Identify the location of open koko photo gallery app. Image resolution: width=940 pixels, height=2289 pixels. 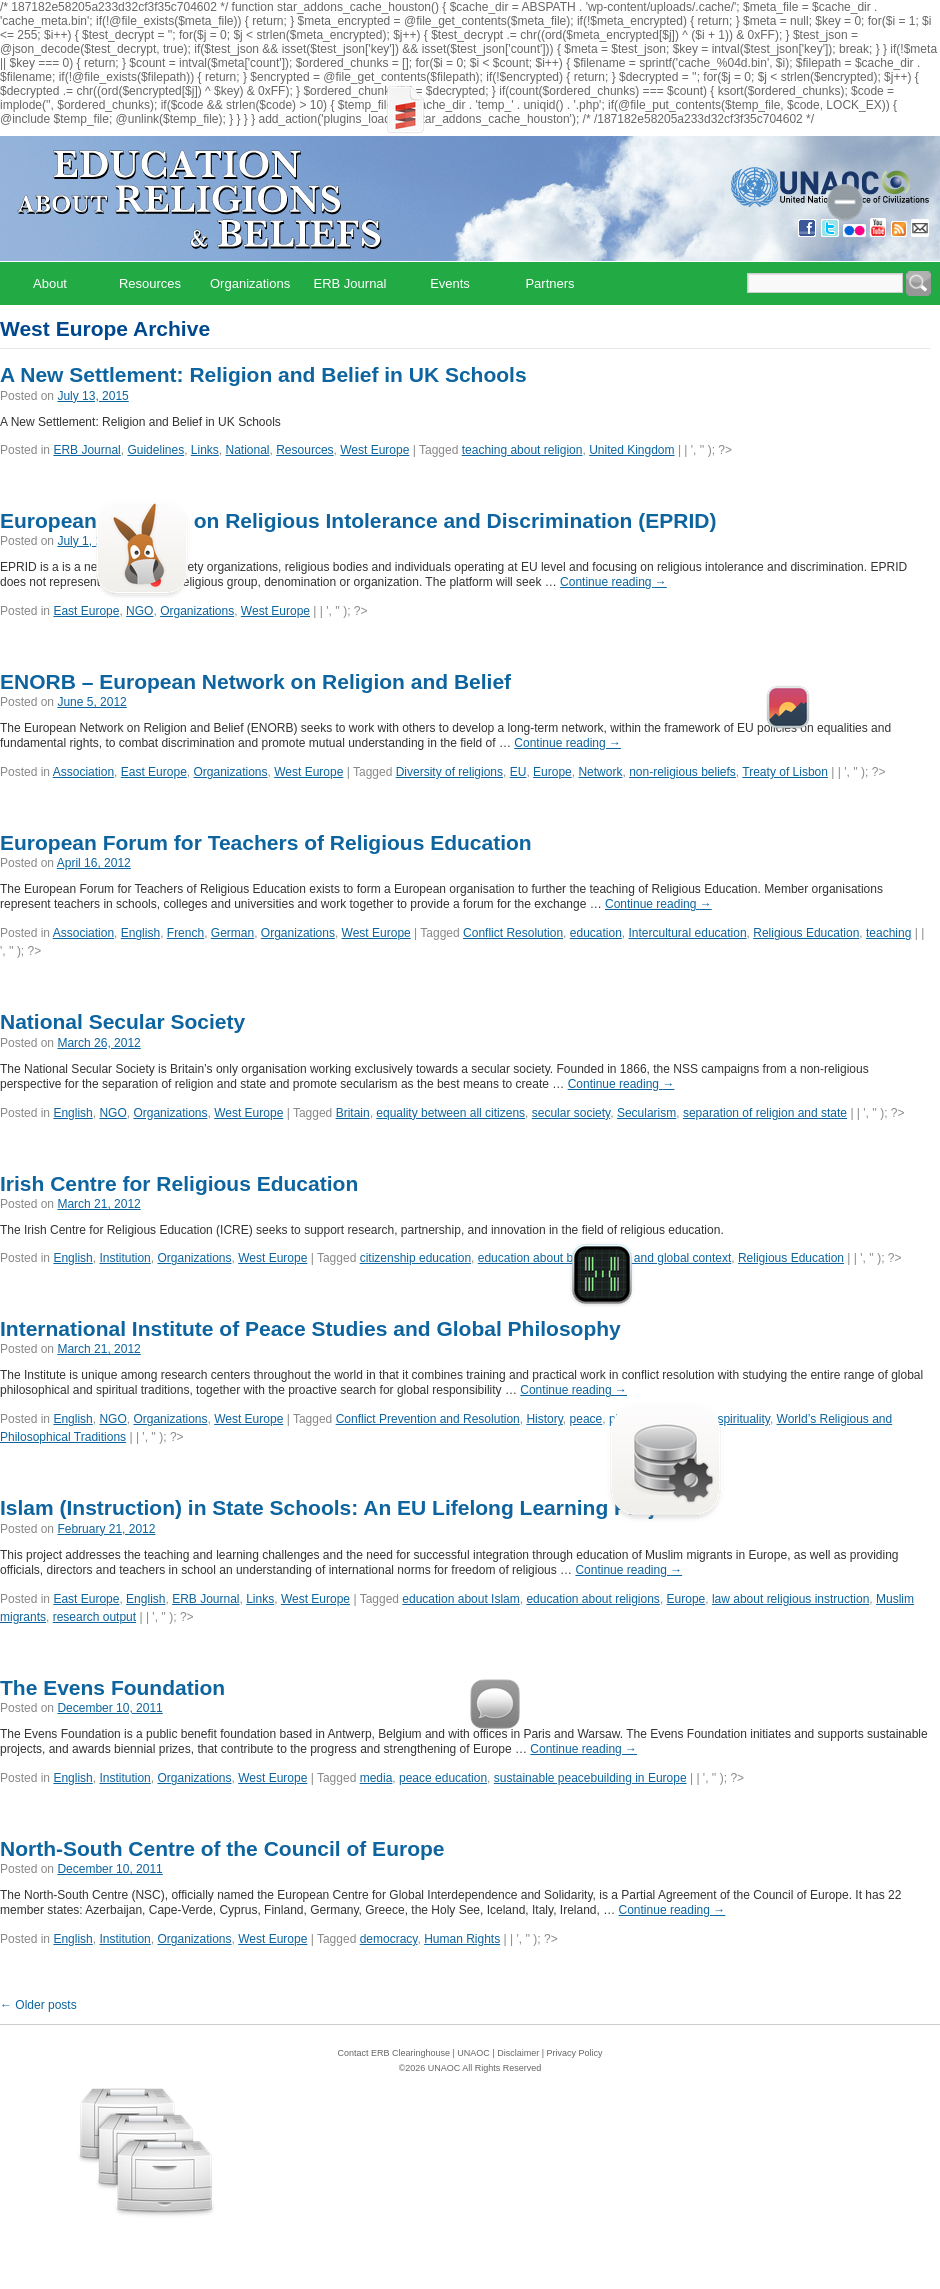
(788, 707).